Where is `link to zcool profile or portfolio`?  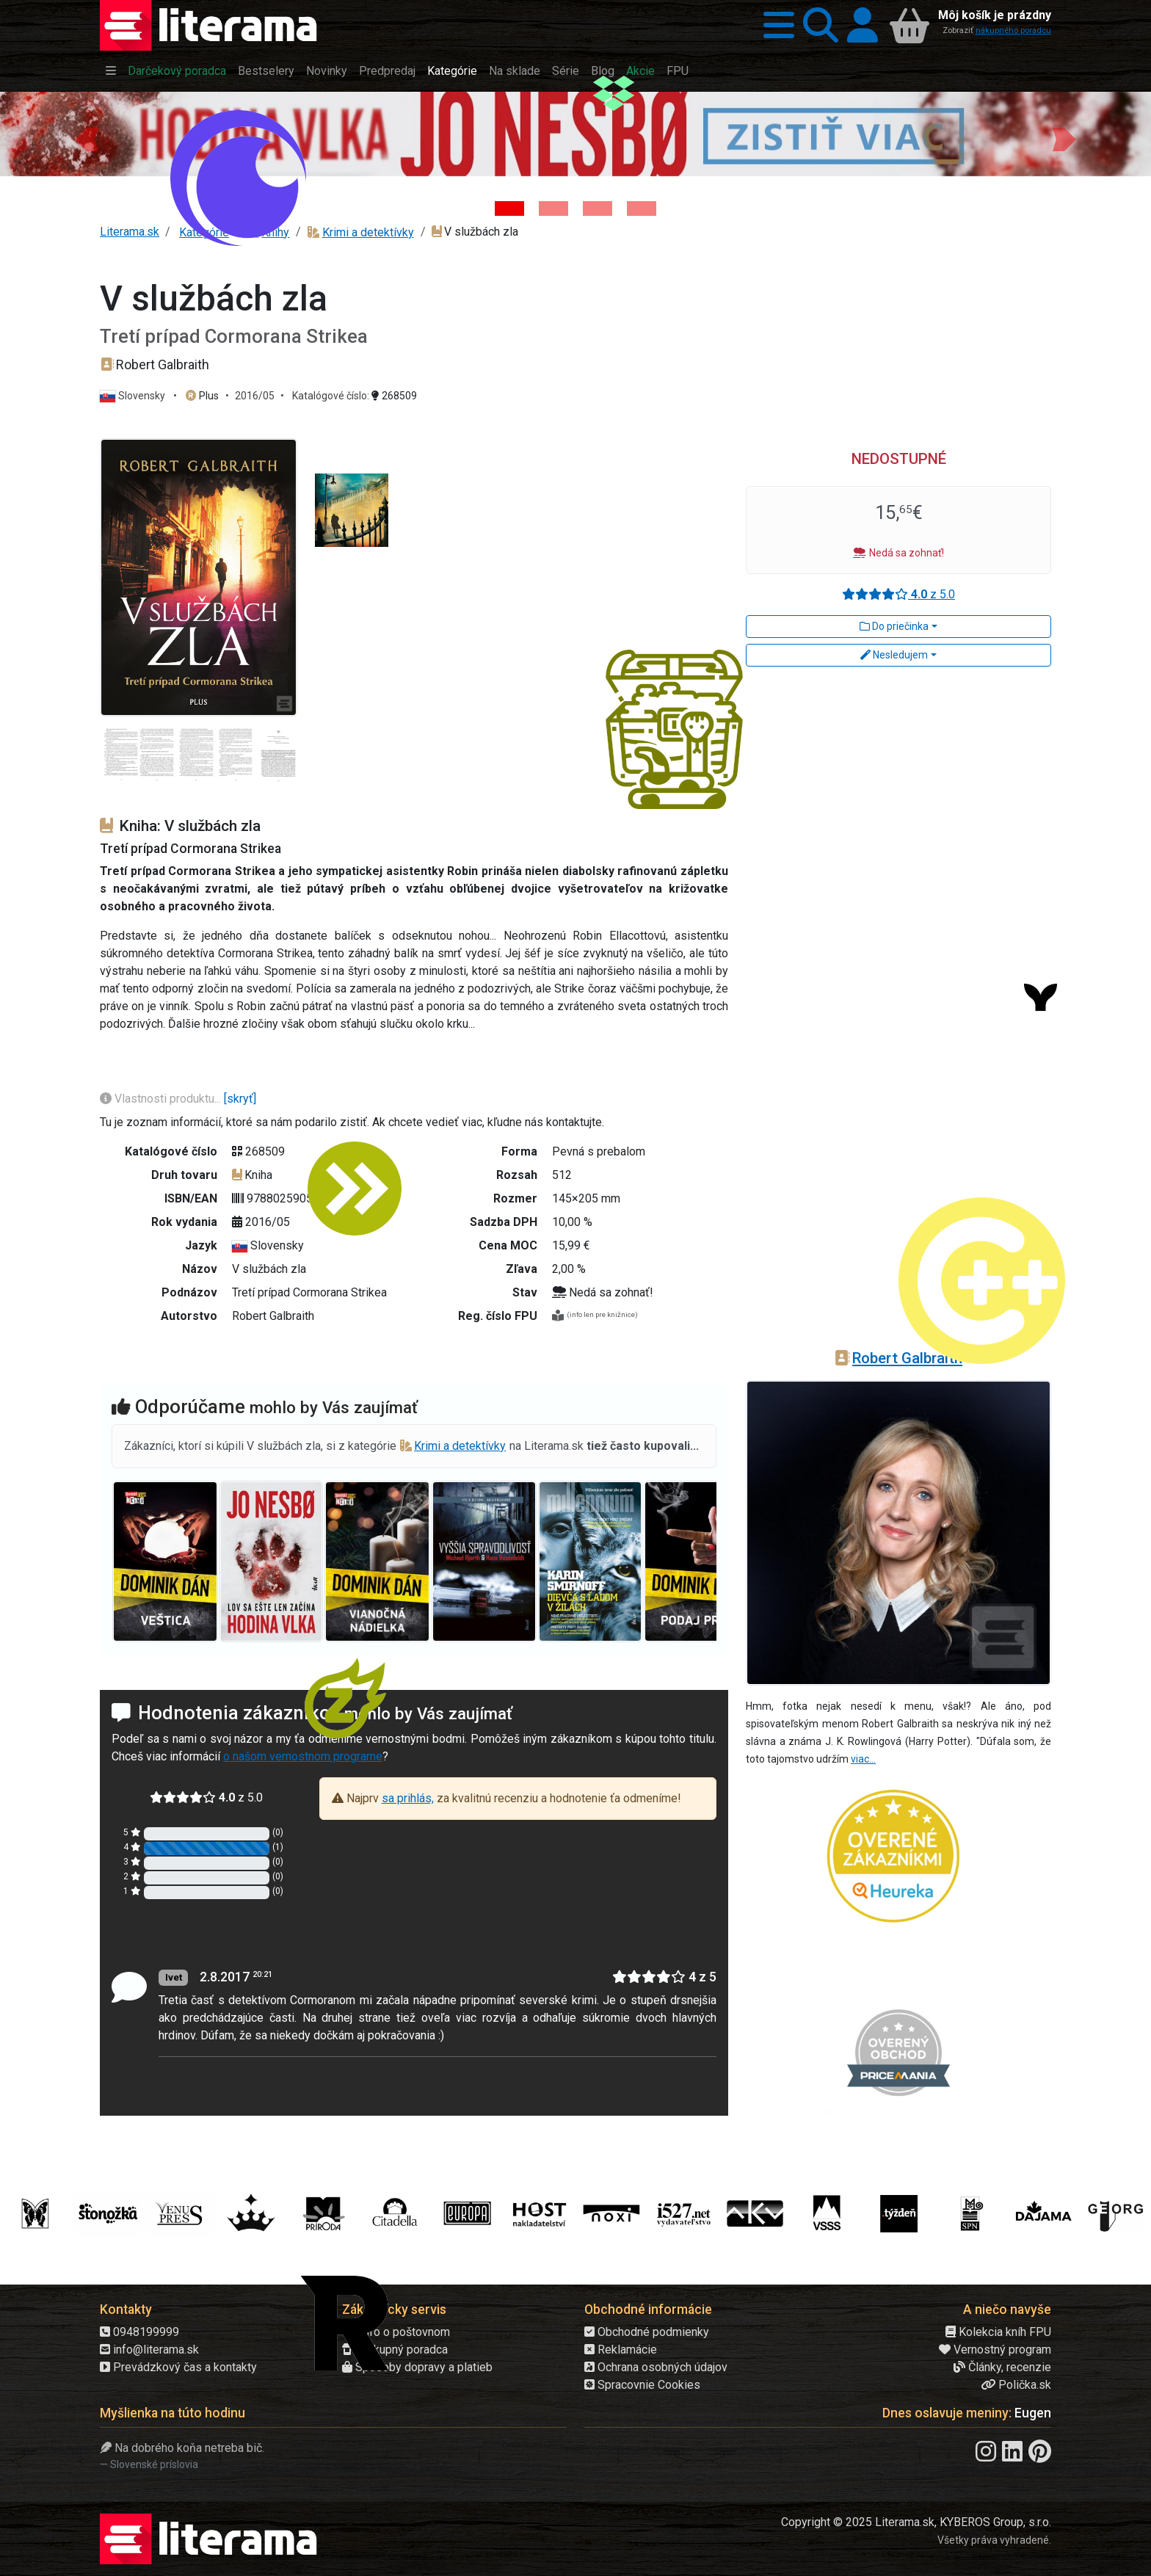 link to zcool profile or portfolio is located at coordinates (345, 1698).